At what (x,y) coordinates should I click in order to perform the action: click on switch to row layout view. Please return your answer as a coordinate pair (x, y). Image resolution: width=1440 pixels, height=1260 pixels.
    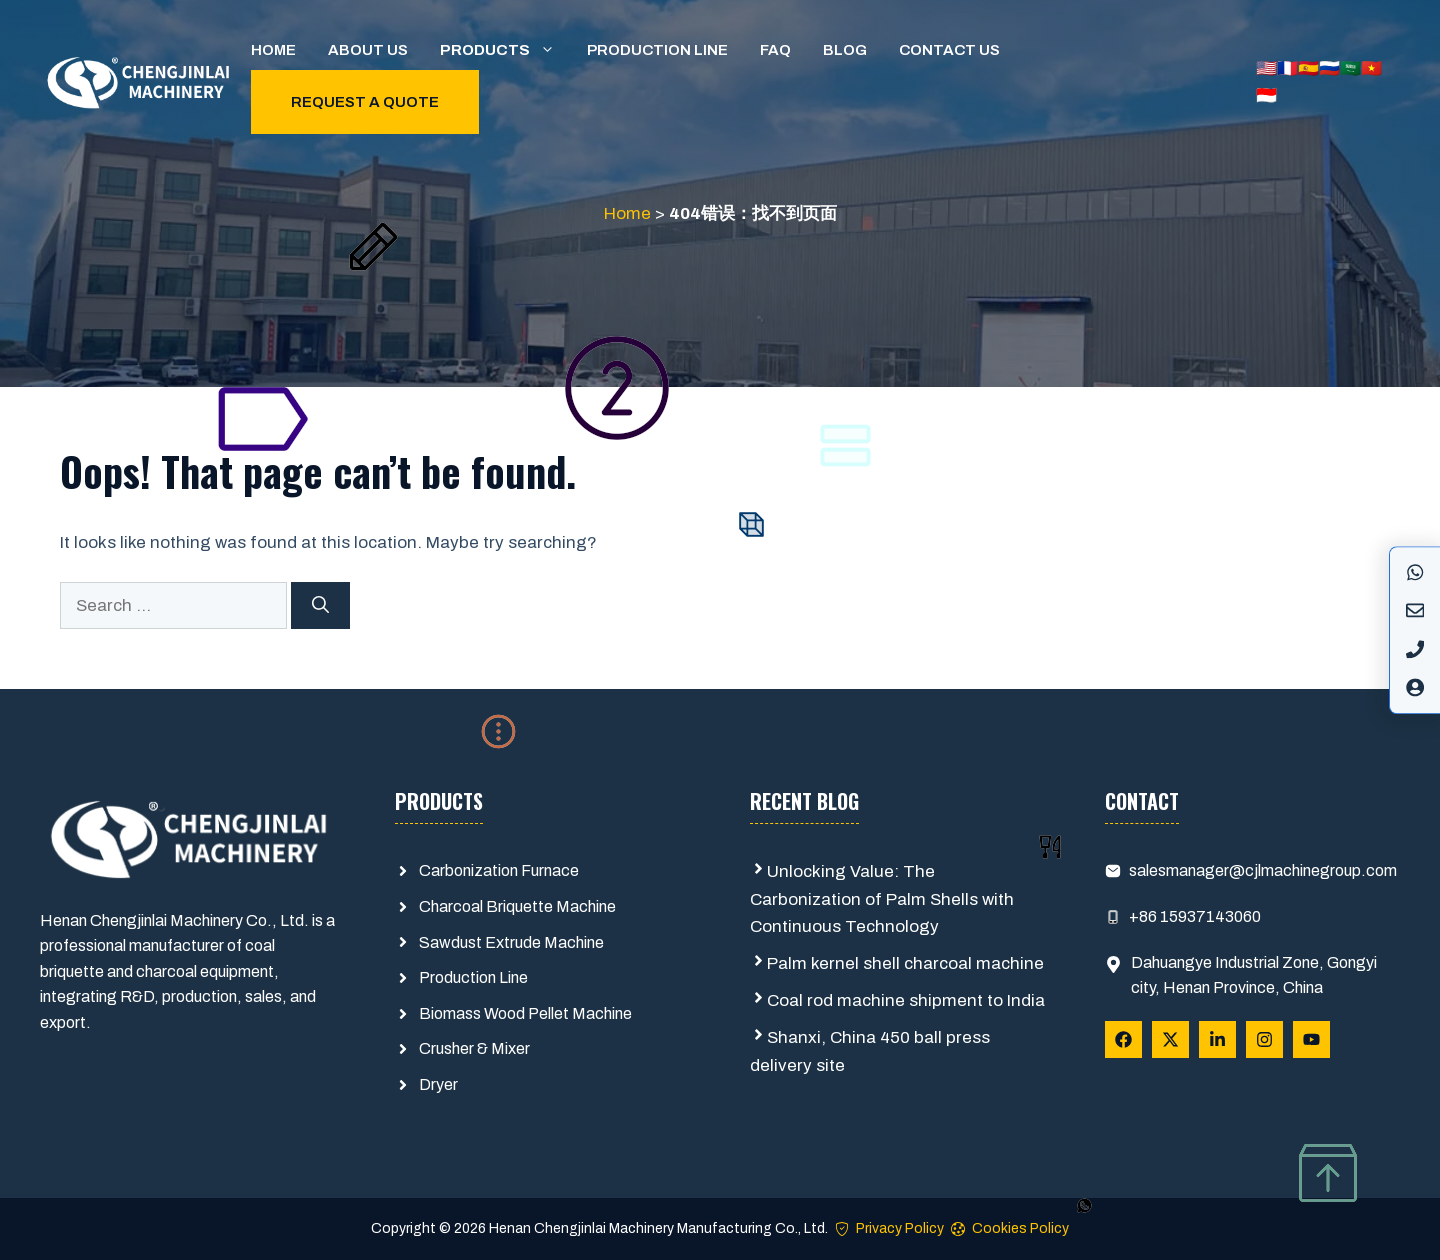
    Looking at the image, I should click on (845, 445).